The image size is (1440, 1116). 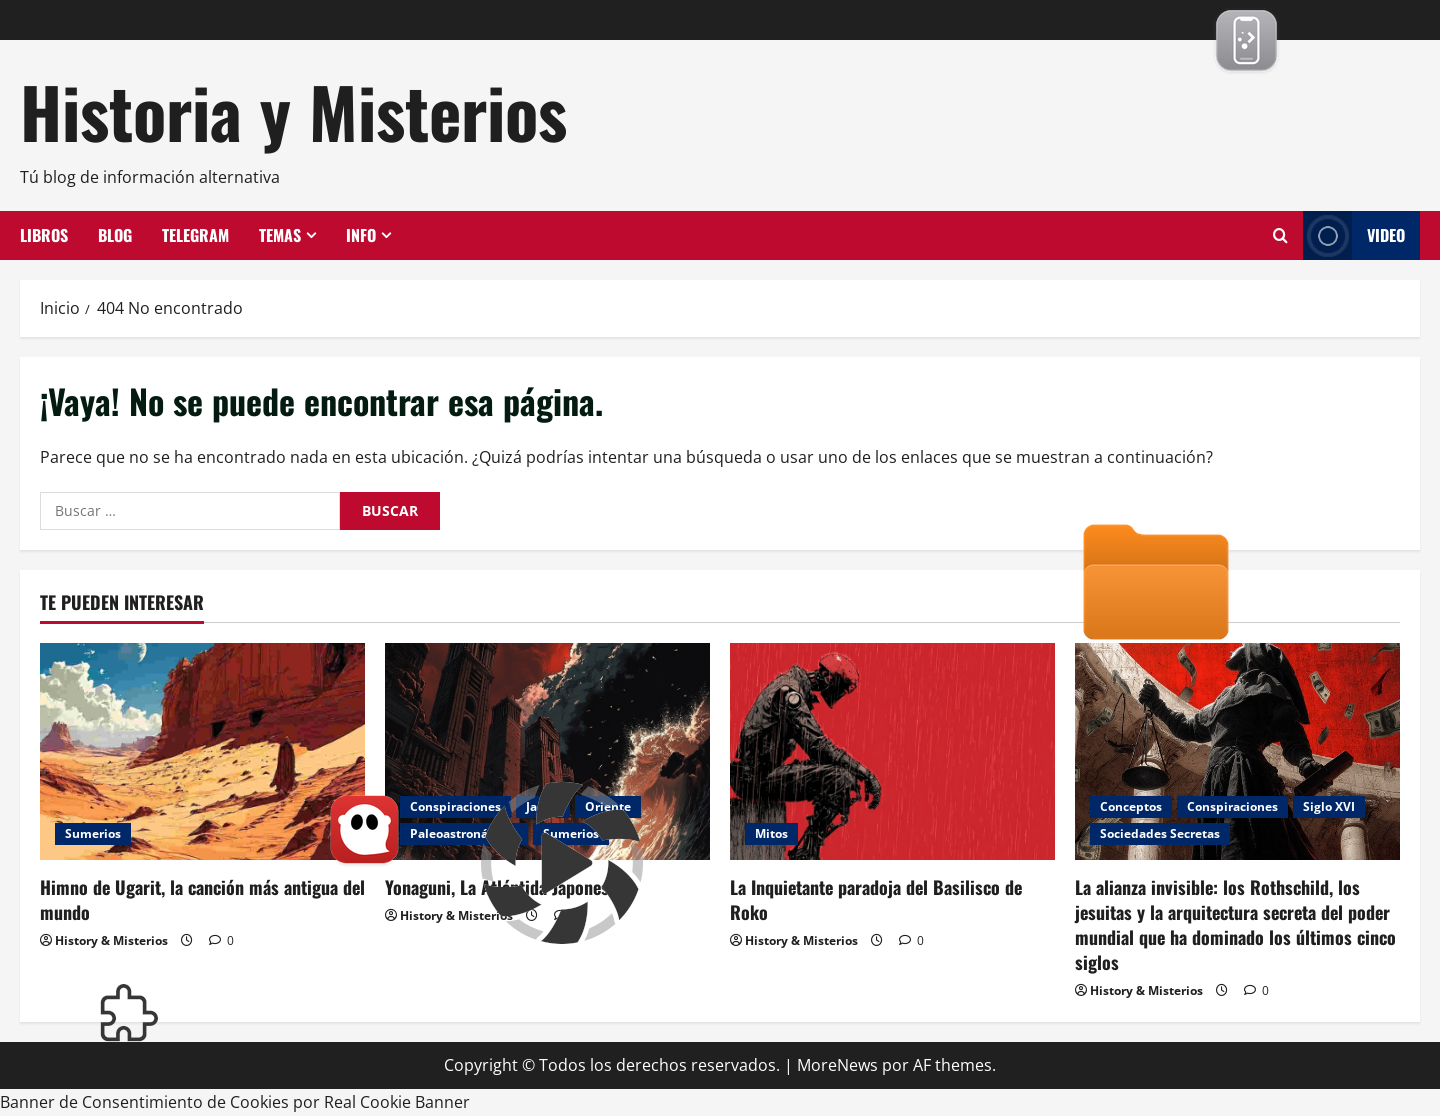 I want to click on open lollypop music player, so click(x=562, y=863).